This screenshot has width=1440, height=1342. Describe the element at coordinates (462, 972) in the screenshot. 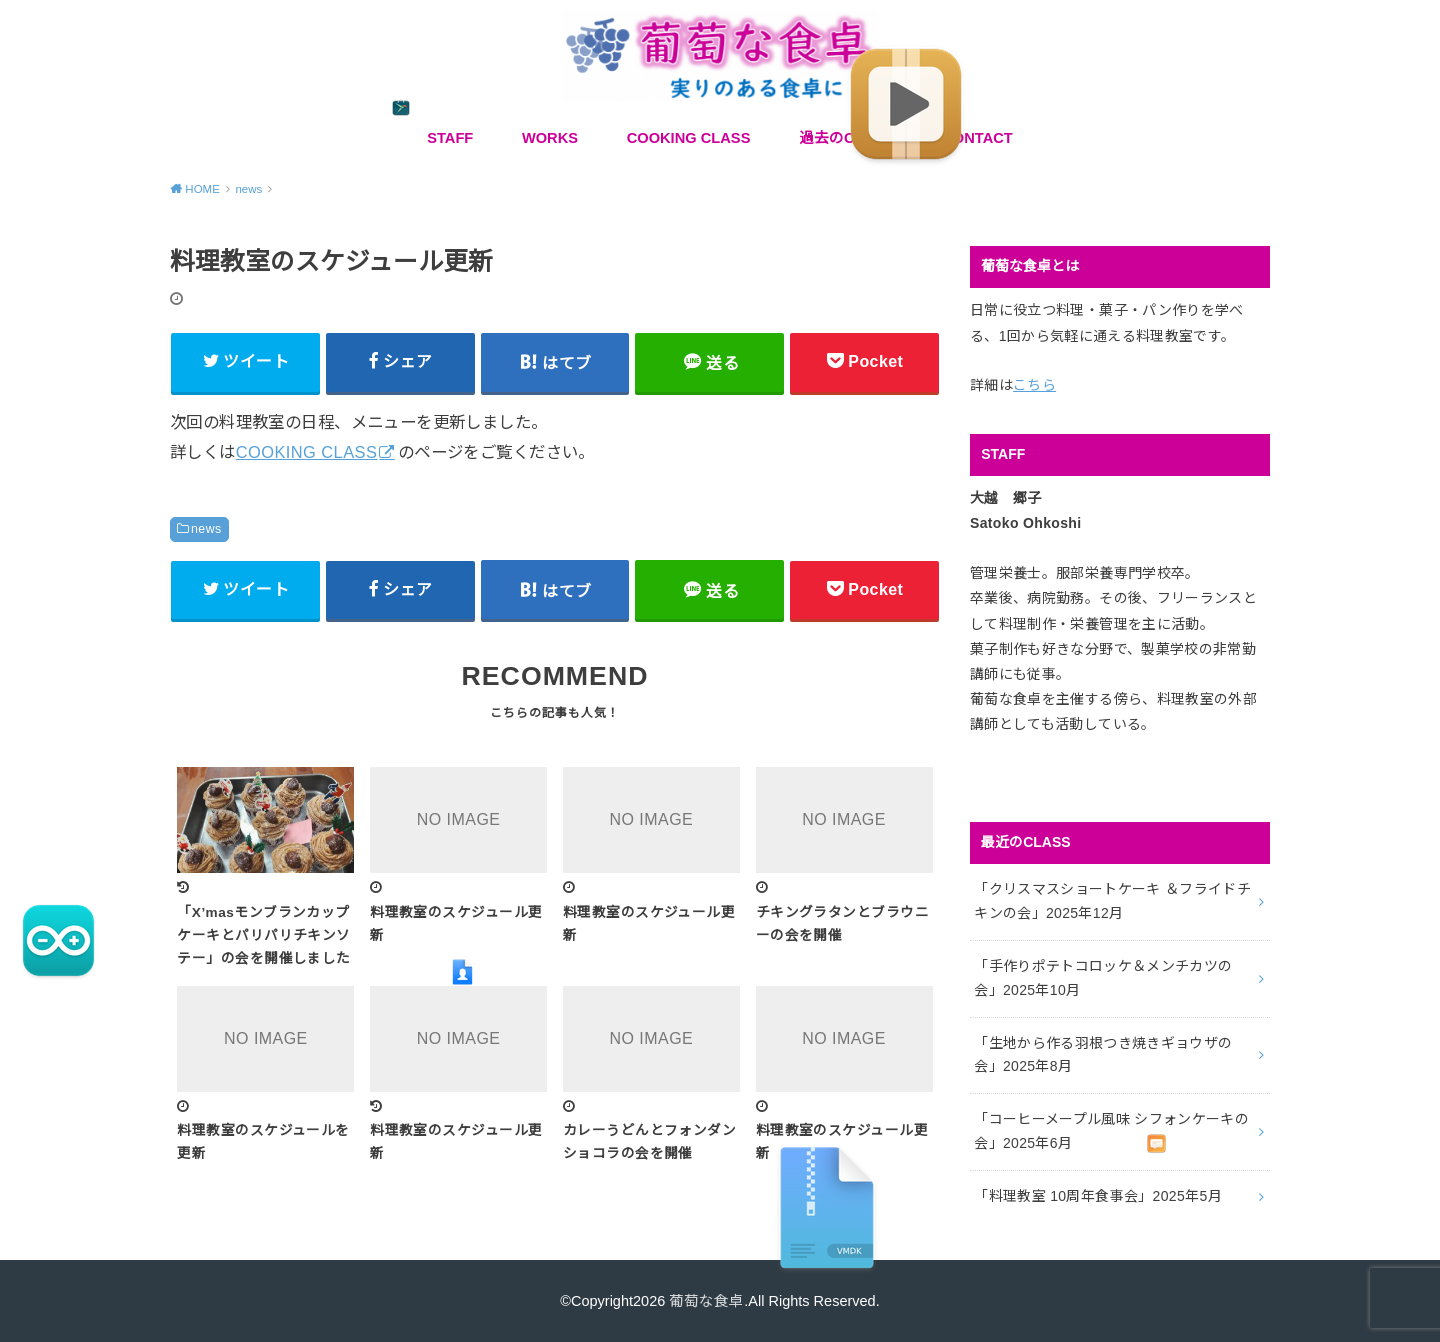

I see `open a contact file` at that location.